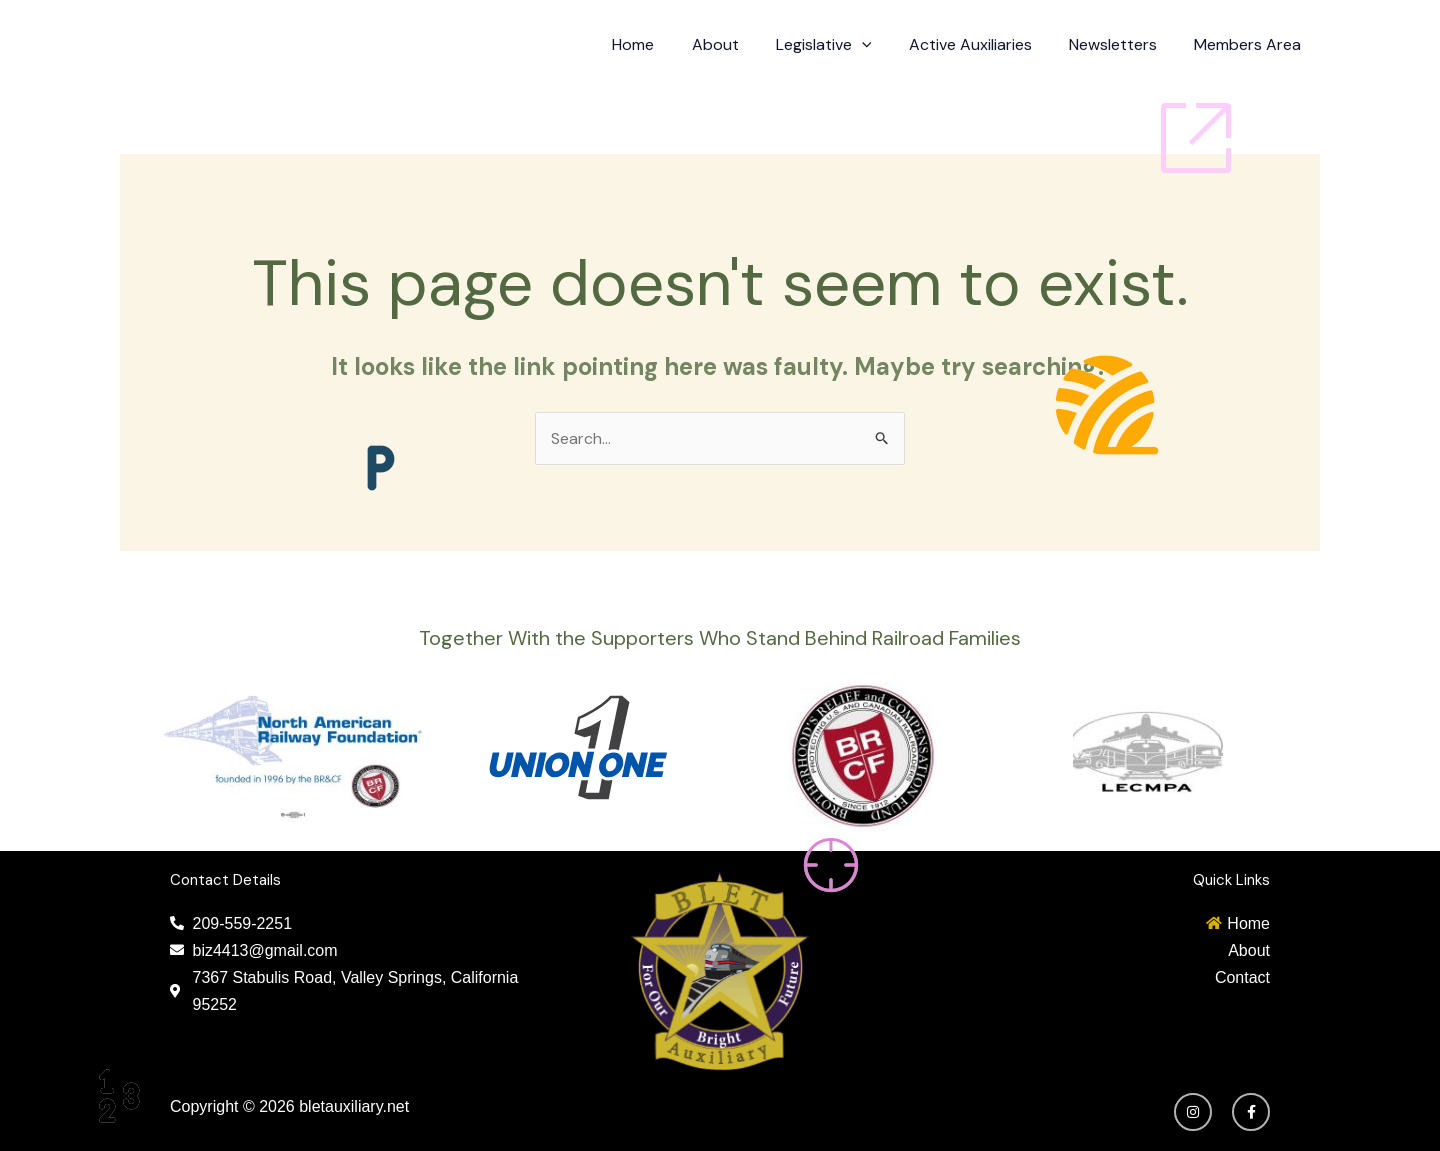  What do you see at coordinates (1196, 138) in the screenshot?
I see `open link in a new window or tab` at bounding box center [1196, 138].